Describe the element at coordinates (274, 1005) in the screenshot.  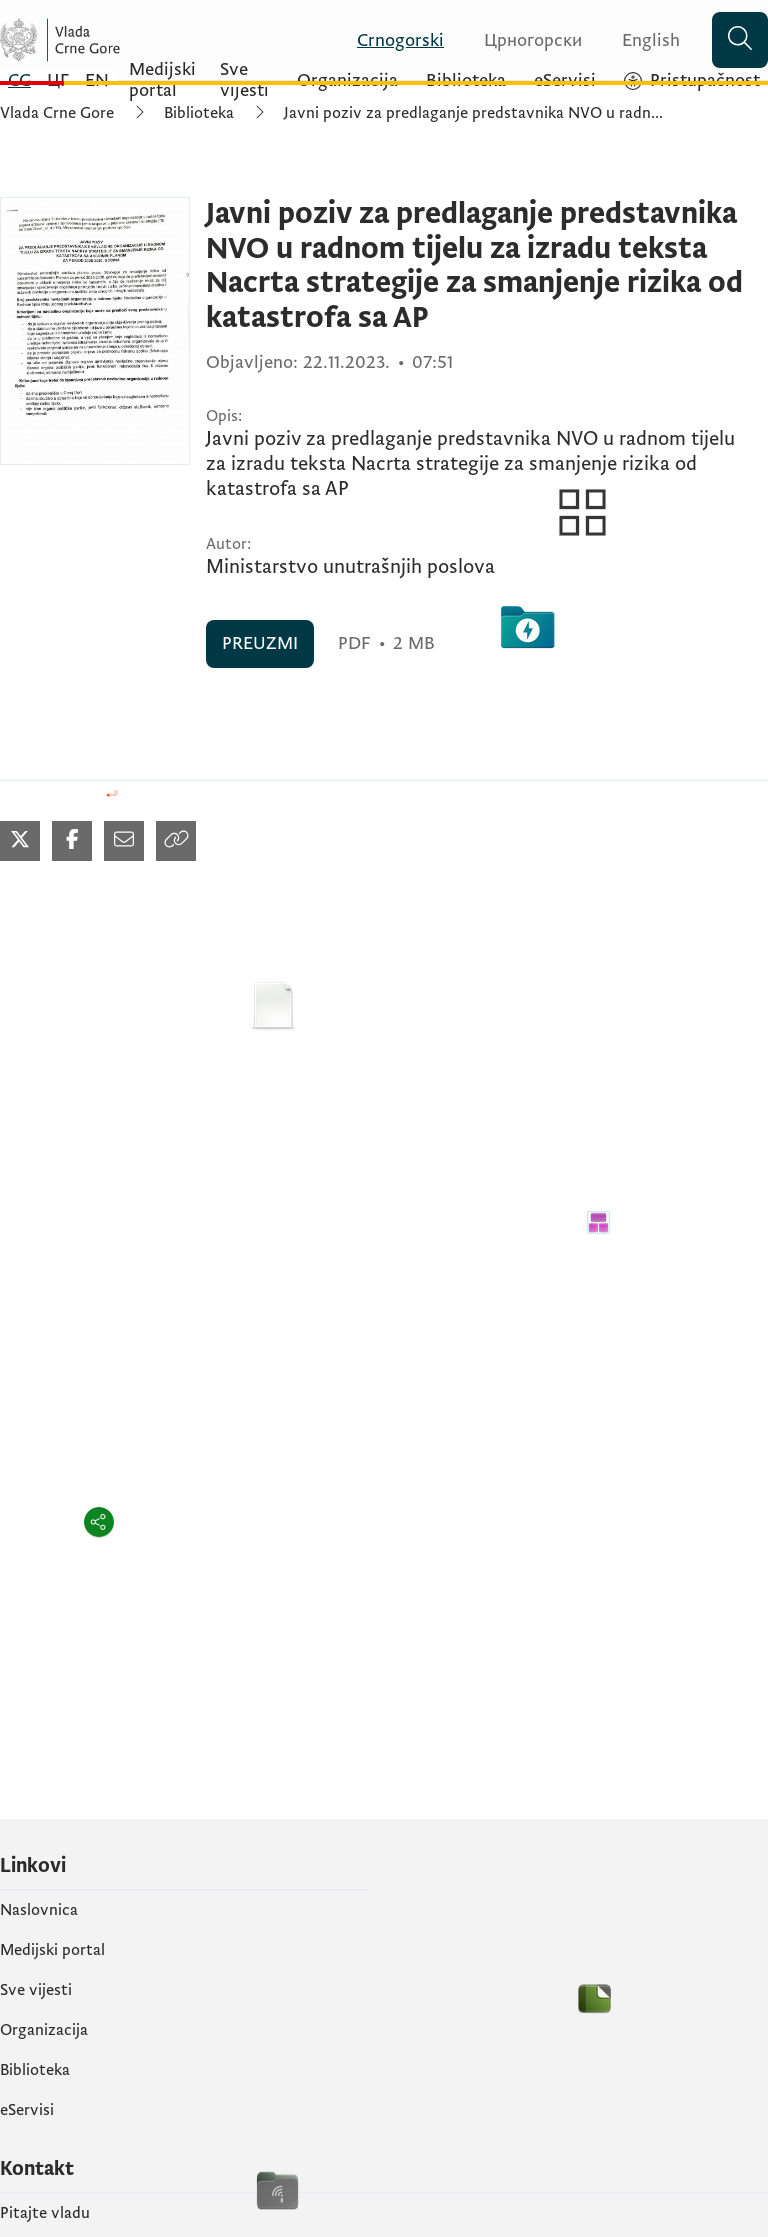
I see `a text or document file preview` at that location.